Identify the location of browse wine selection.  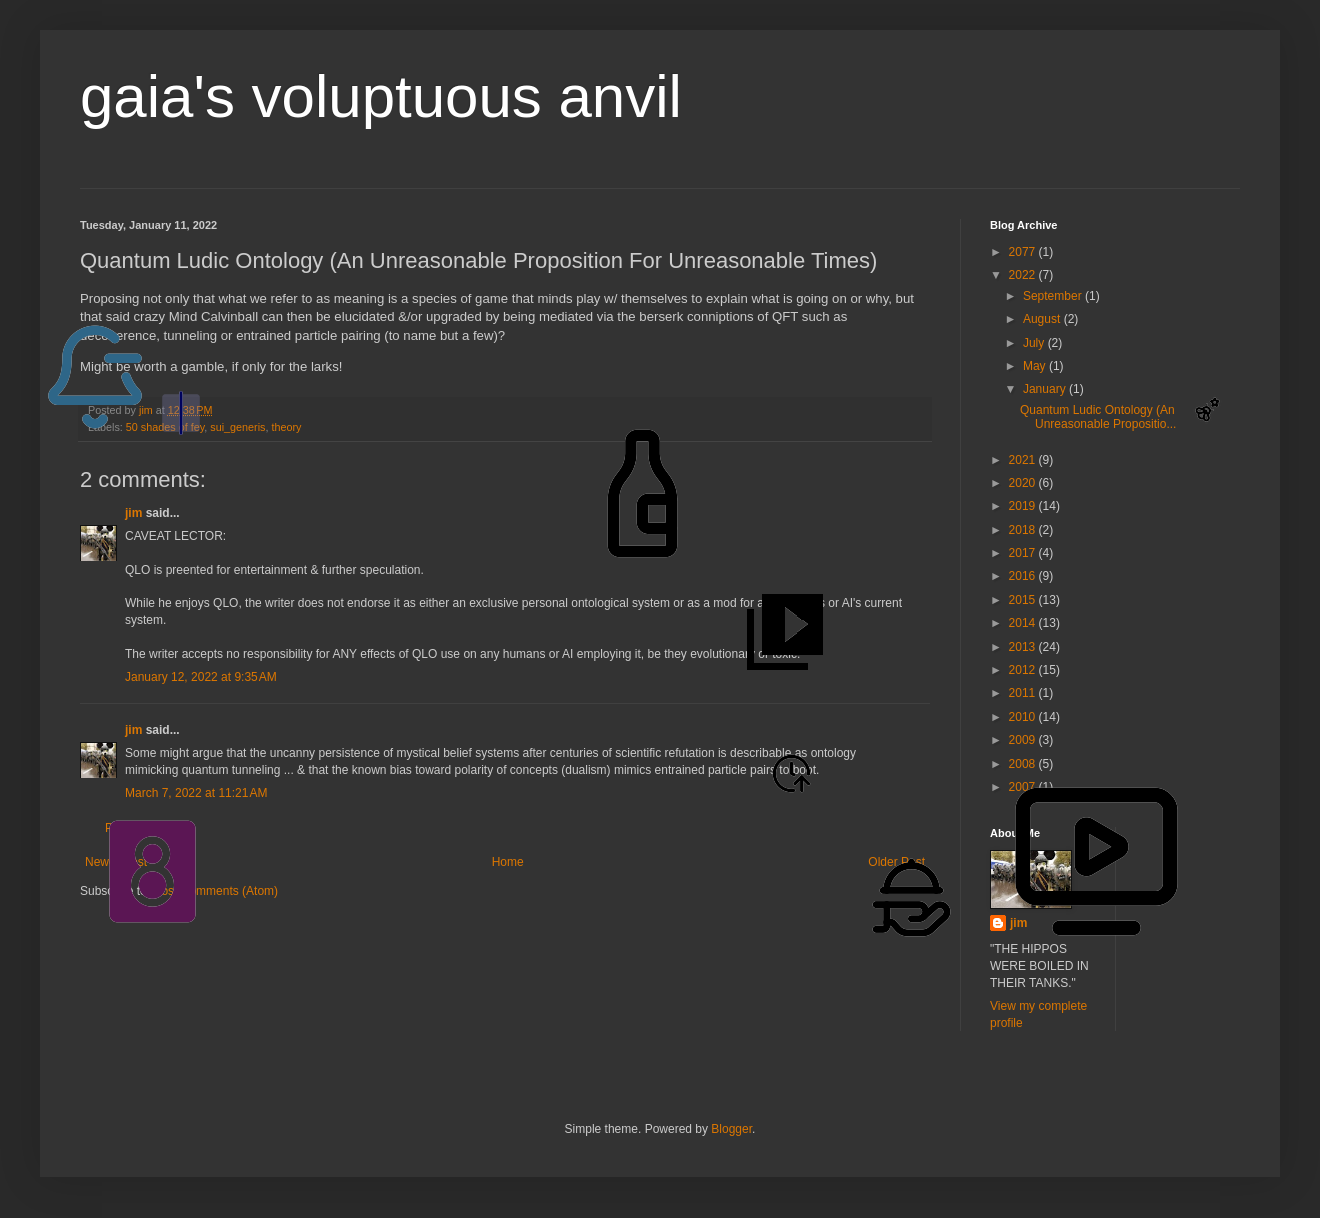
(642, 493).